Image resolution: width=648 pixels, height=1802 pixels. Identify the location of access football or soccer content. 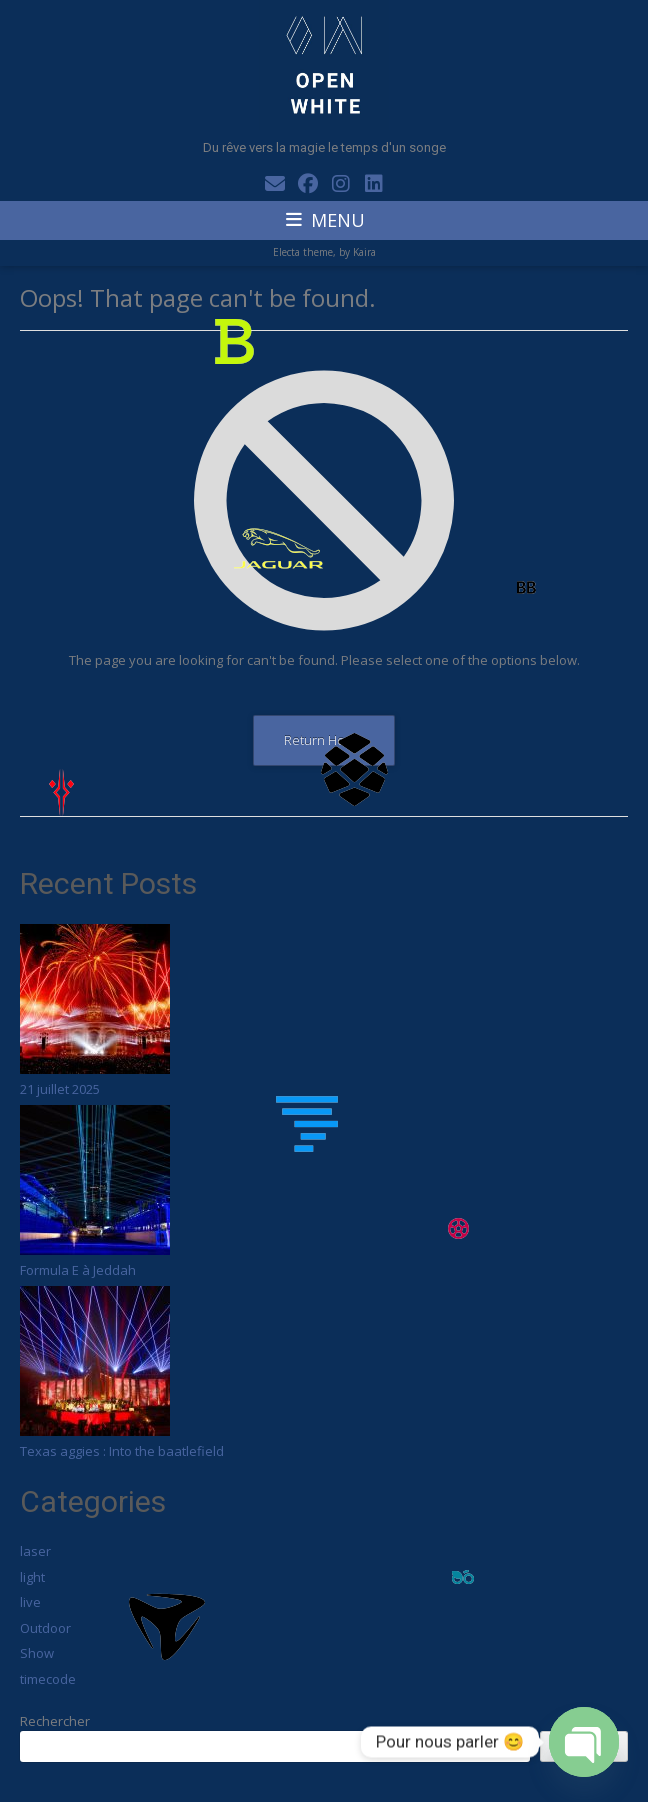
(458, 1228).